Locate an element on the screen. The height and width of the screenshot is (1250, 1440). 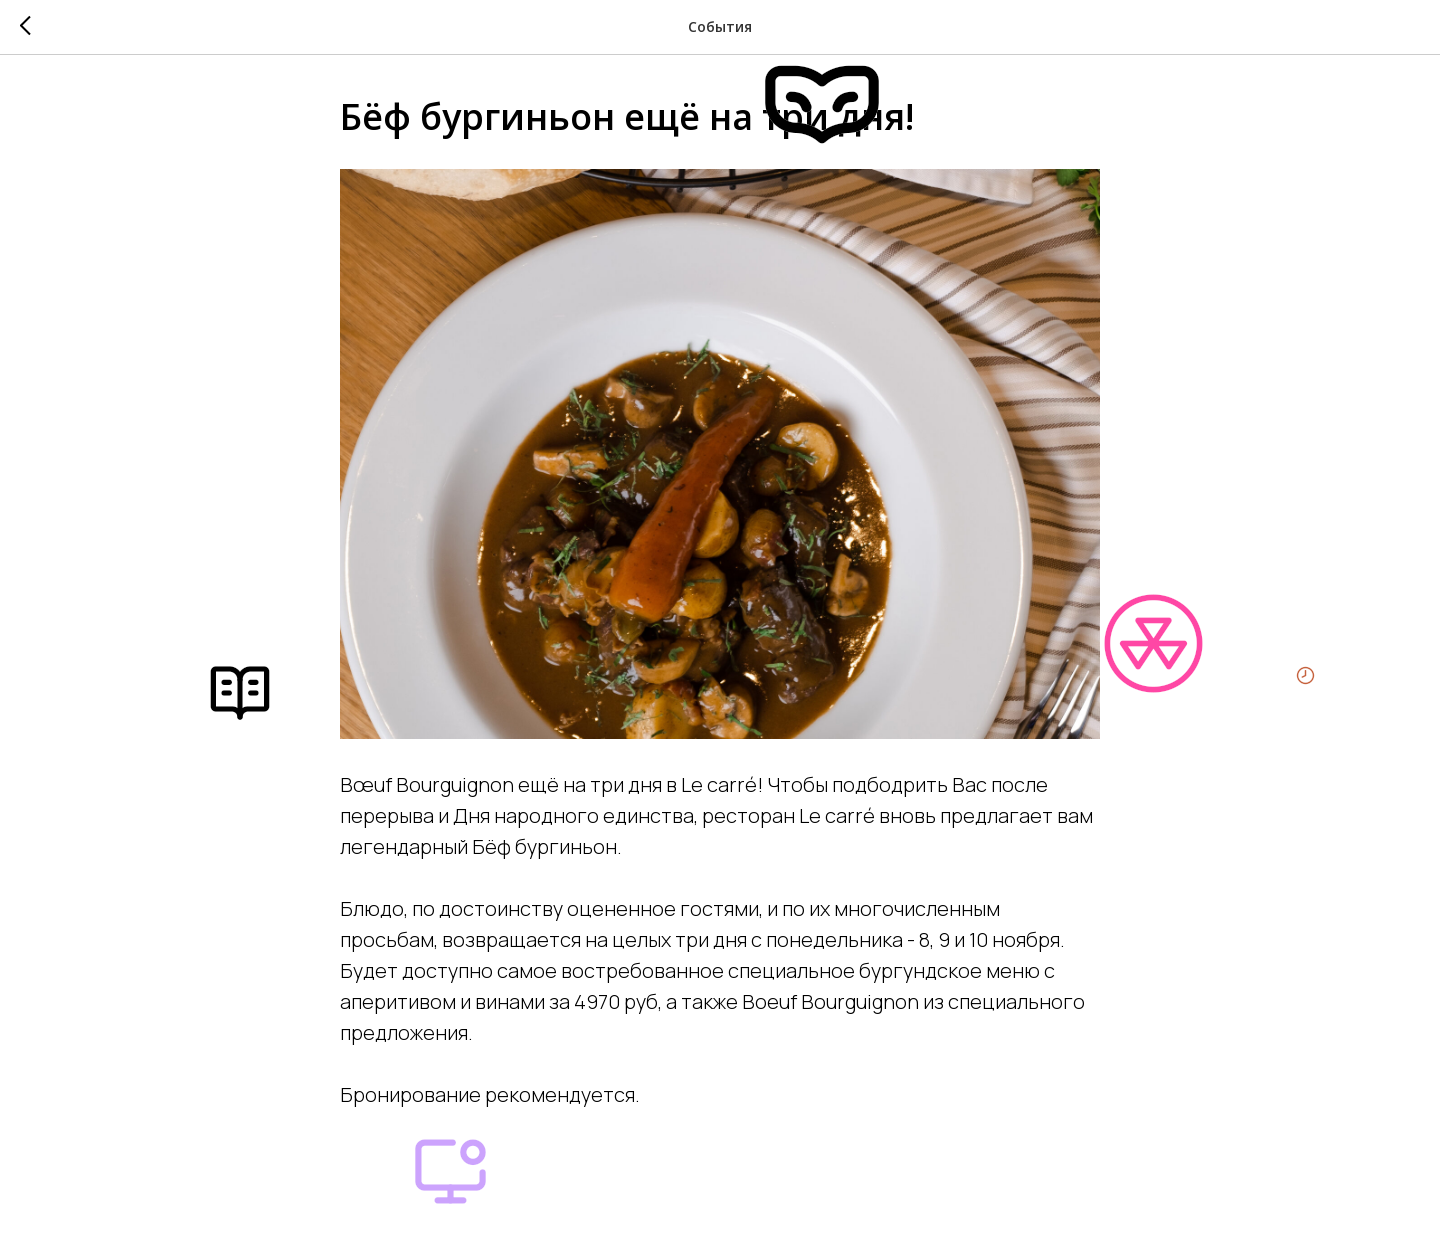
enable incognito or private browsing mode is located at coordinates (822, 102).